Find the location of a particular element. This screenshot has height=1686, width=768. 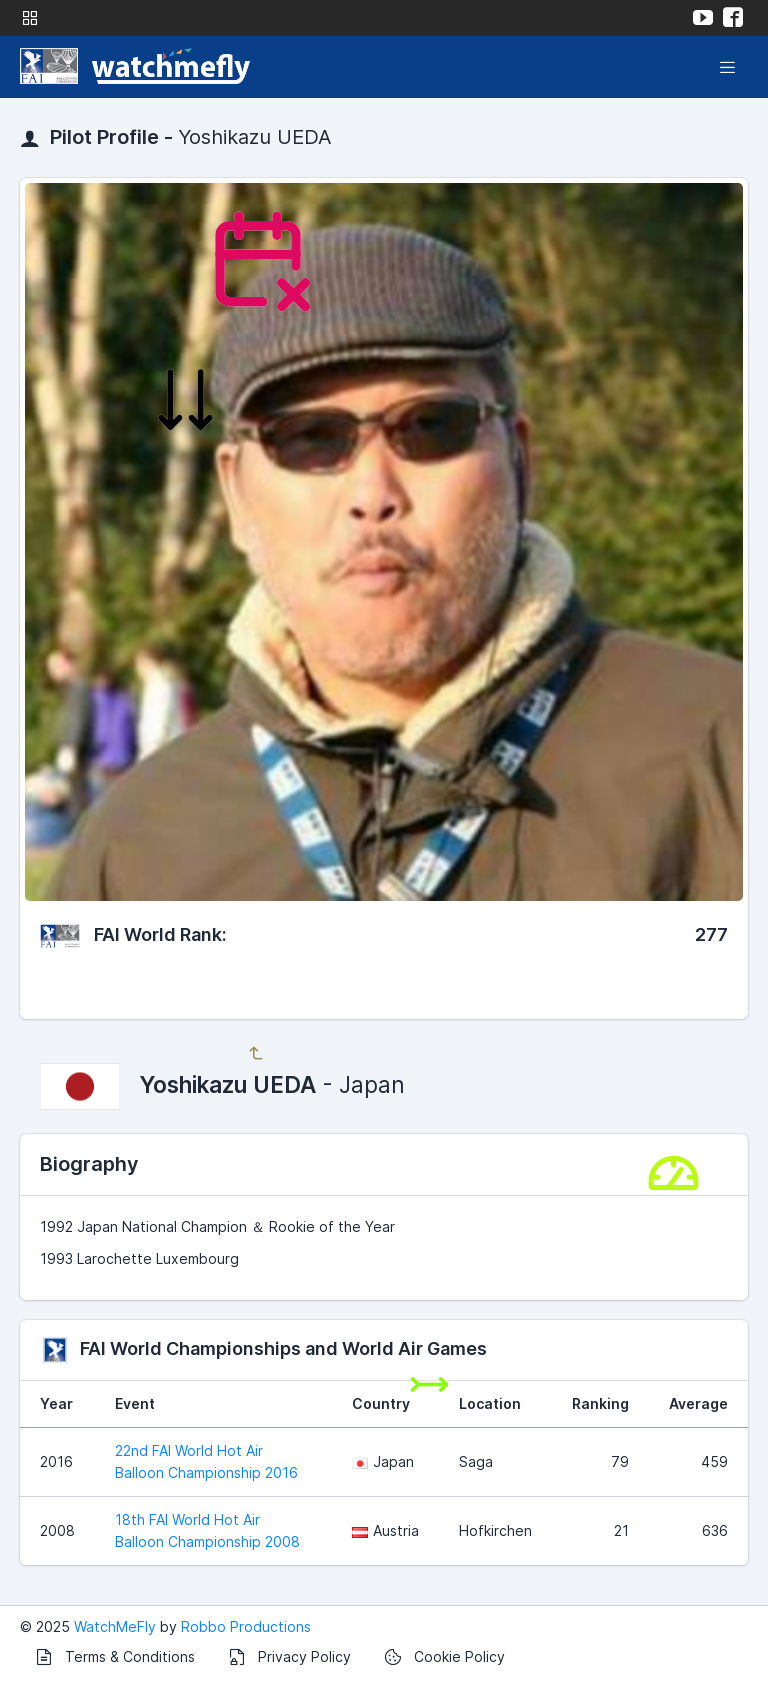

go back and up to previous level is located at coordinates (256, 1053).